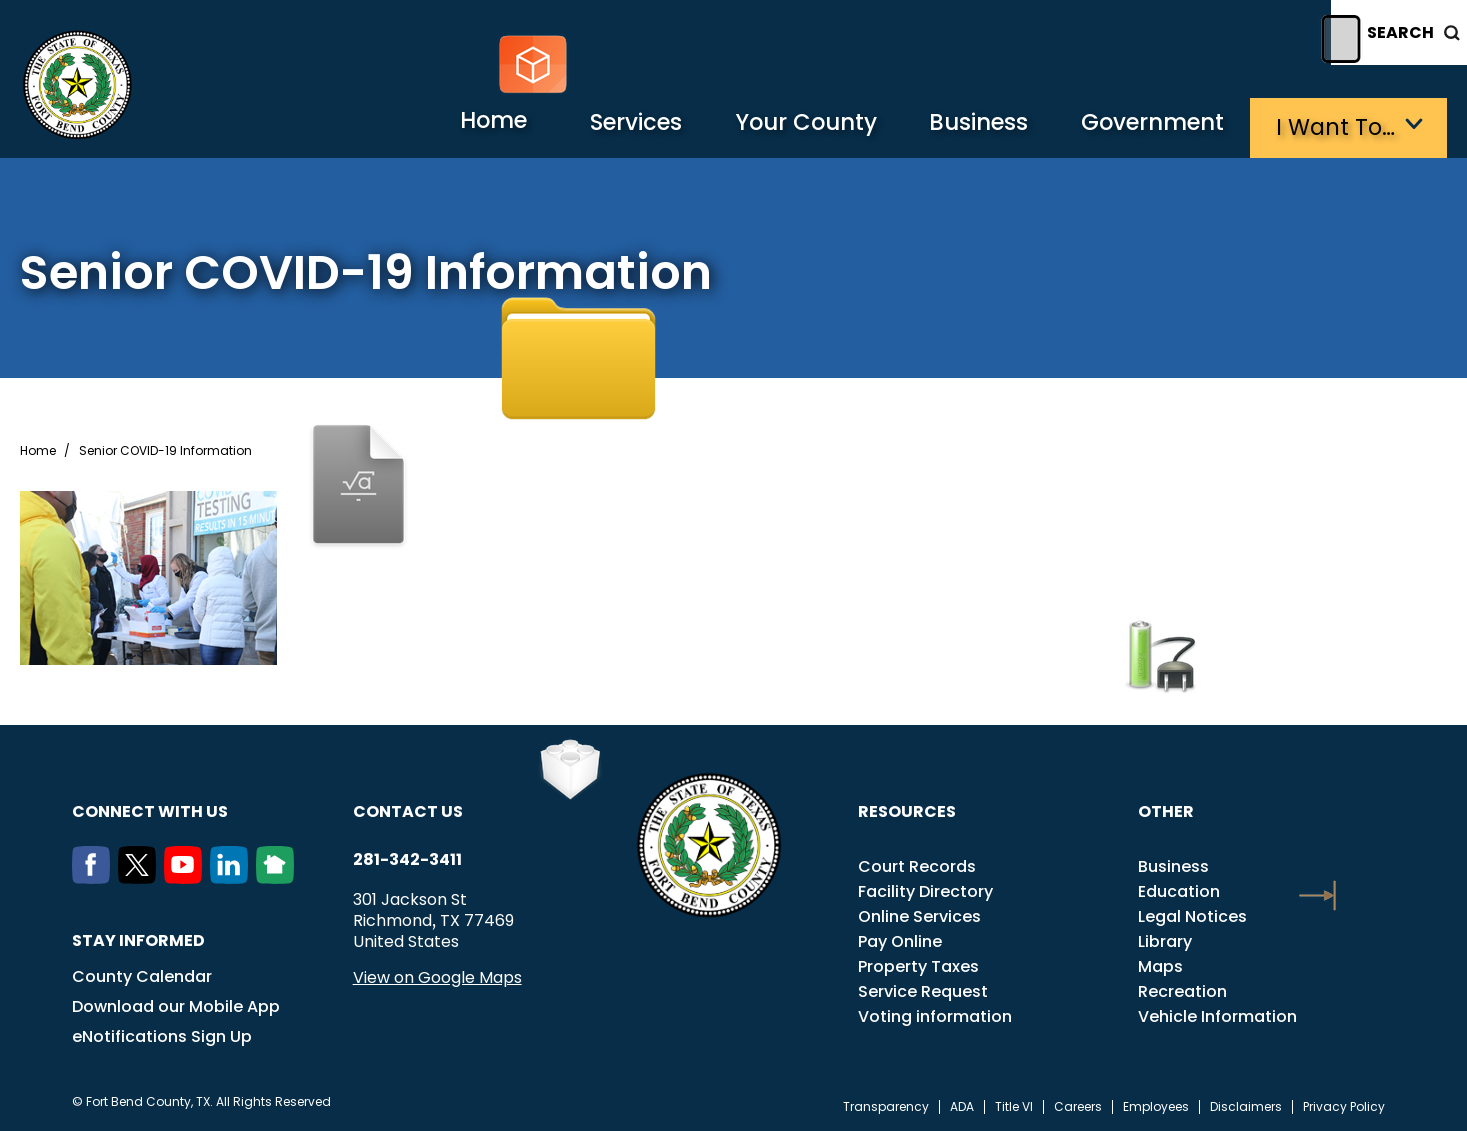 The height and width of the screenshot is (1131, 1467). What do you see at coordinates (533, 62) in the screenshot?
I see `3D model file in STL binary format` at bounding box center [533, 62].